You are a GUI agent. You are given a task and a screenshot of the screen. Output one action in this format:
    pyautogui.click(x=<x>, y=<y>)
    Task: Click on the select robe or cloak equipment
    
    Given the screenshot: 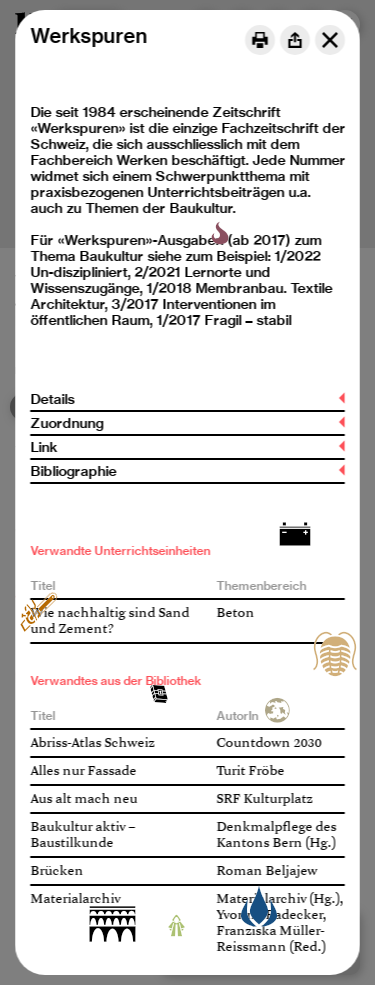 What is the action you would take?
    pyautogui.click(x=176, y=925)
    